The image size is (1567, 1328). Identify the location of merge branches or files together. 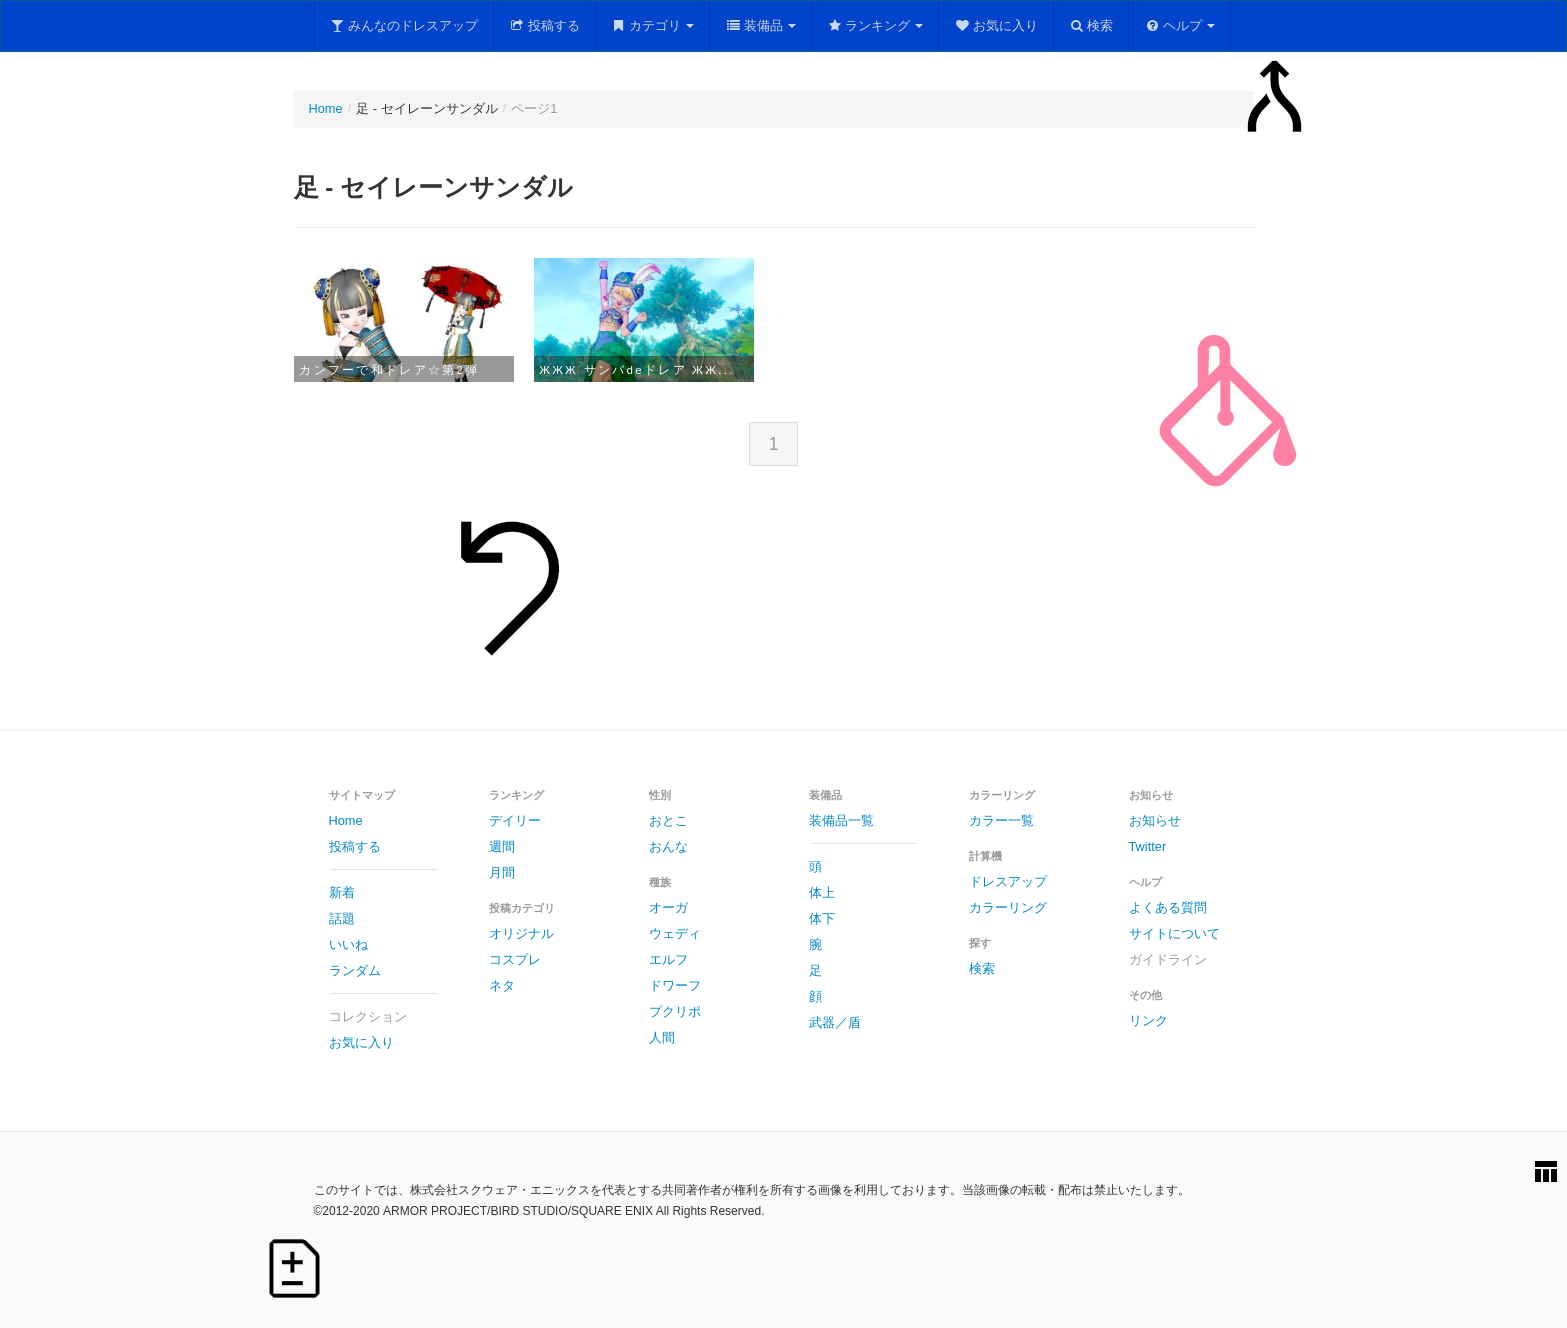
(1274, 93).